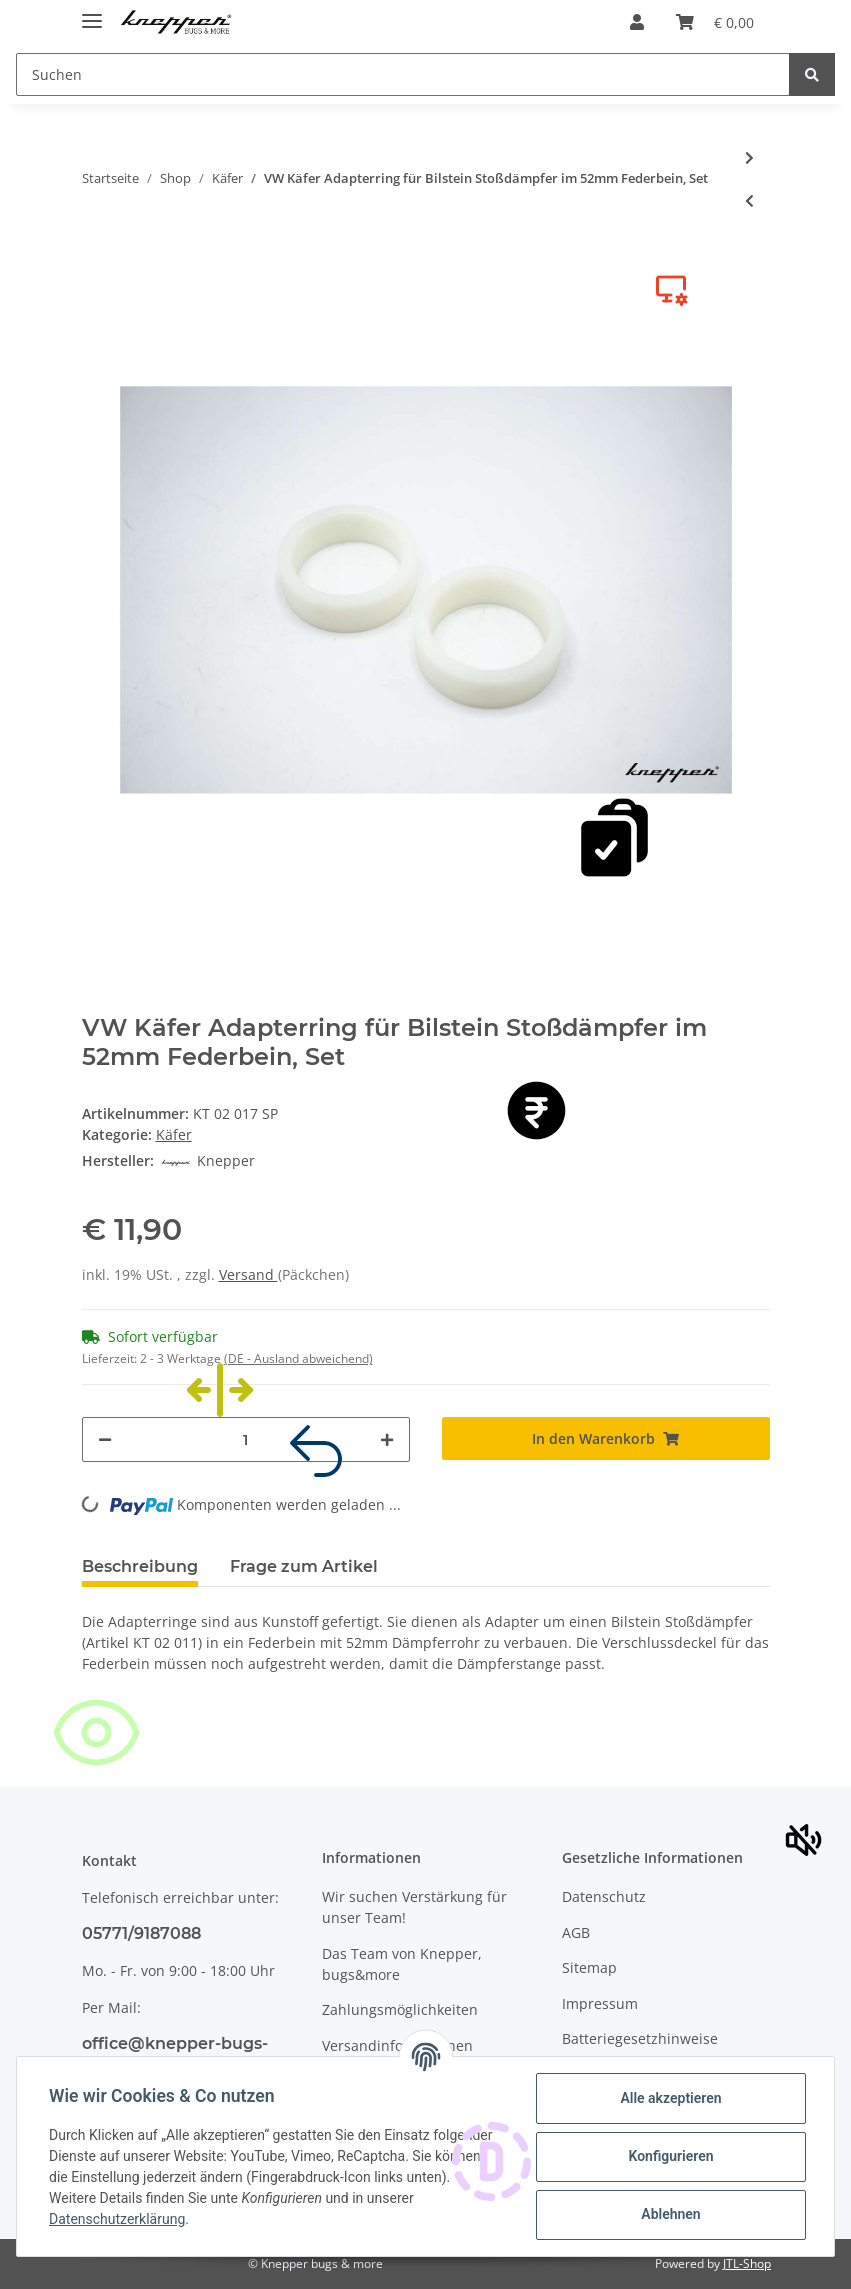  I want to click on expand or resize content horizontally, so click(220, 1390).